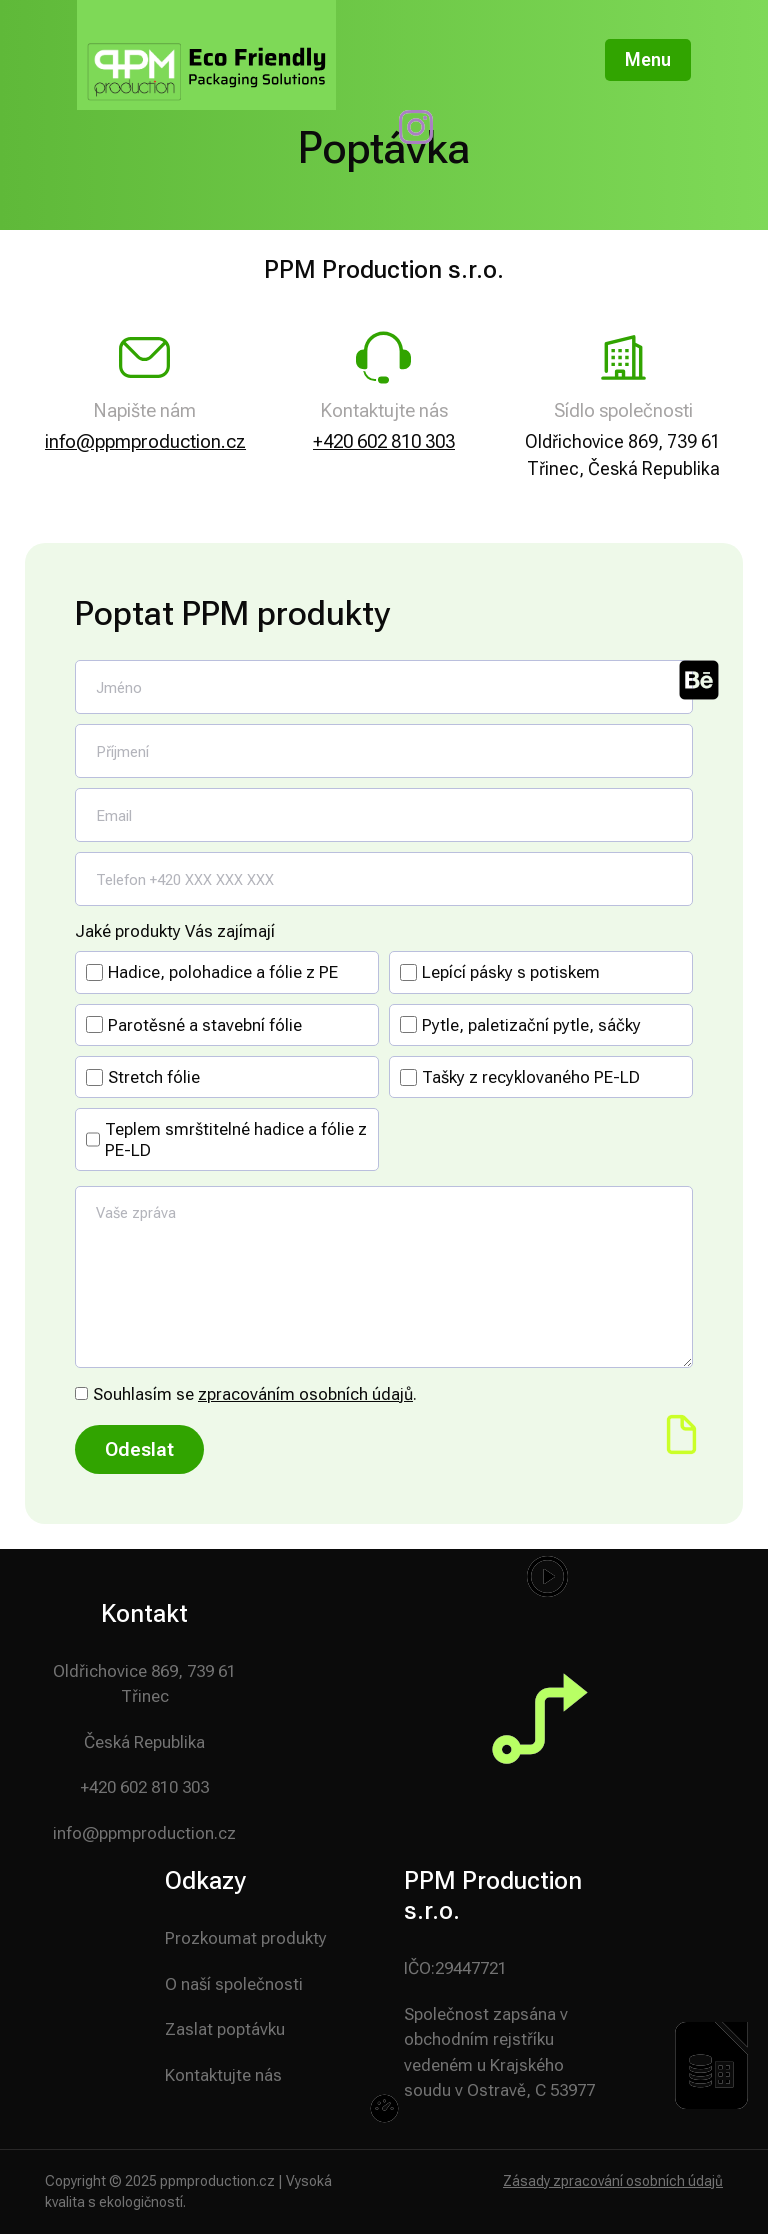  Describe the element at coordinates (416, 127) in the screenshot. I see `open the Instagram app` at that location.